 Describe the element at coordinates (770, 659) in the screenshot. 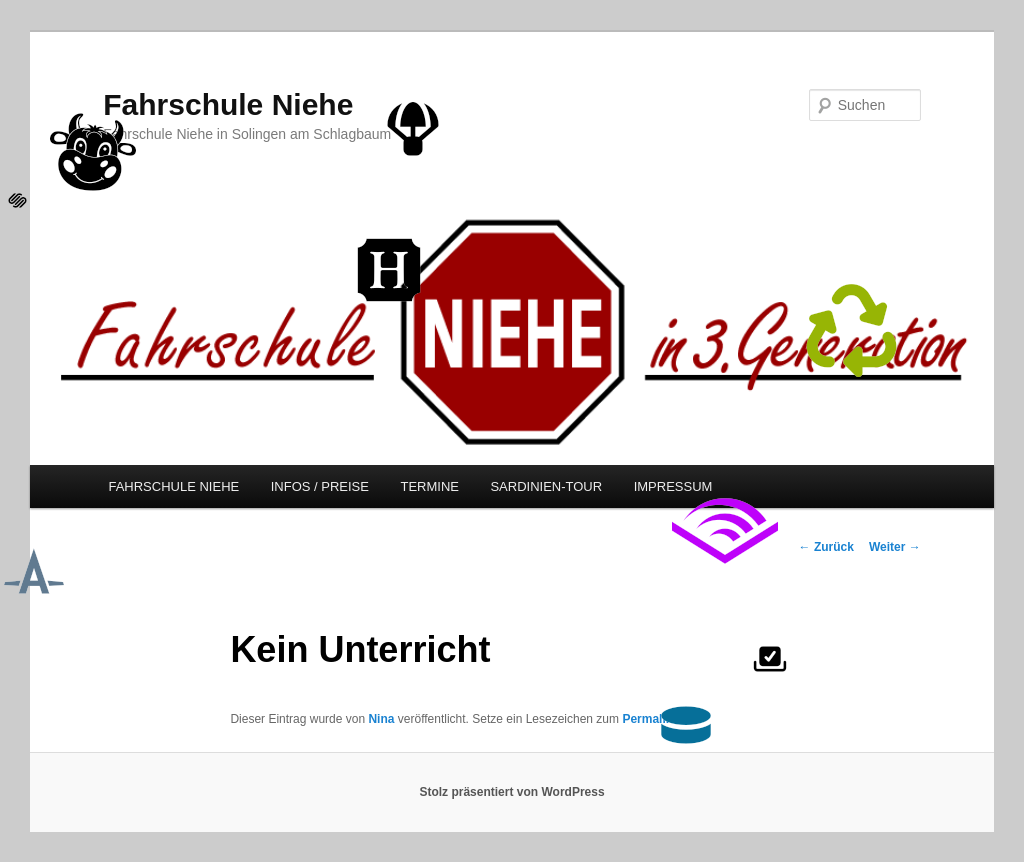

I see `cast a vote or submit approval` at that location.